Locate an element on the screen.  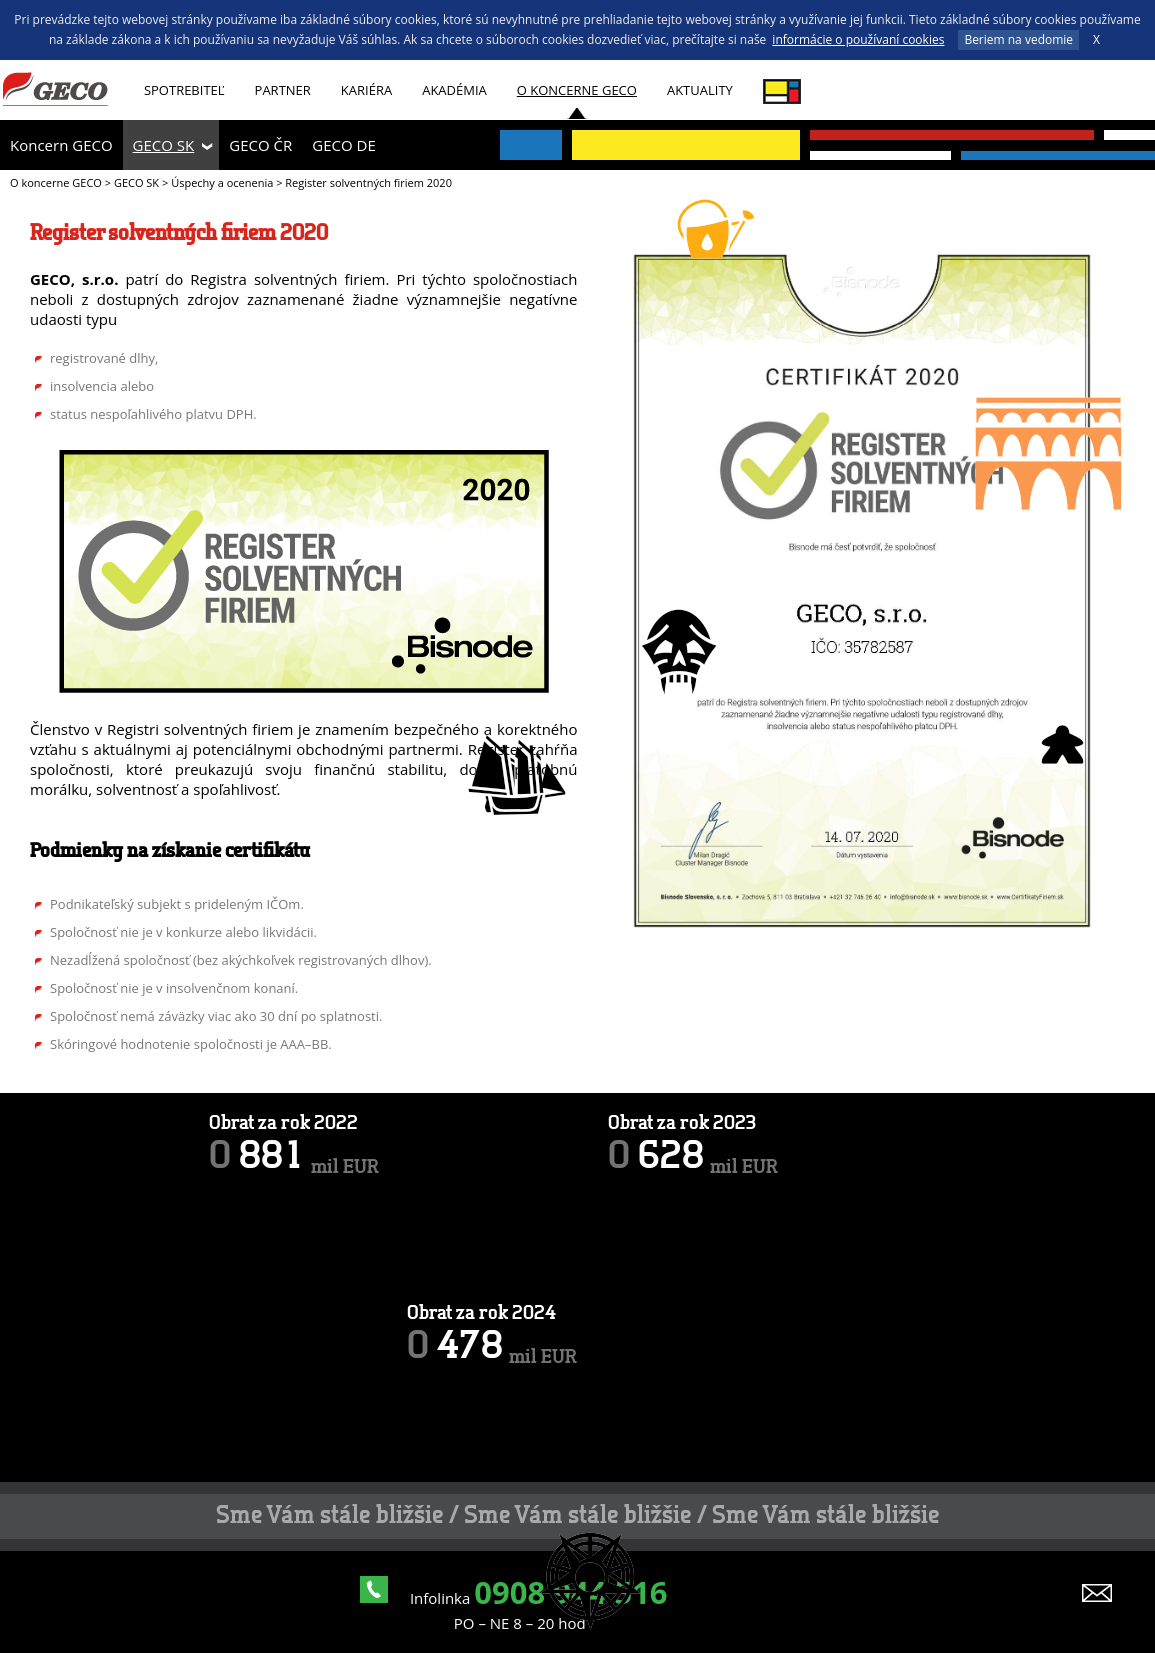
indicates occult or mystical game element is located at coordinates (590, 1581).